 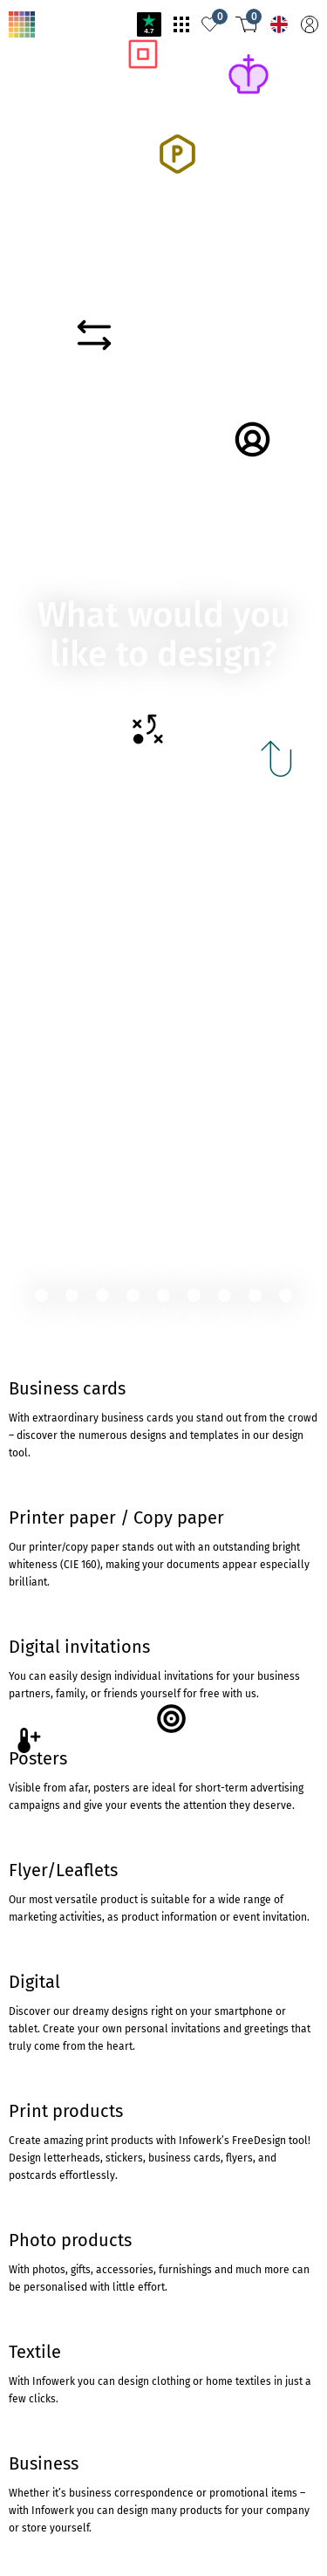 I want to click on view your profile, so click(x=252, y=439).